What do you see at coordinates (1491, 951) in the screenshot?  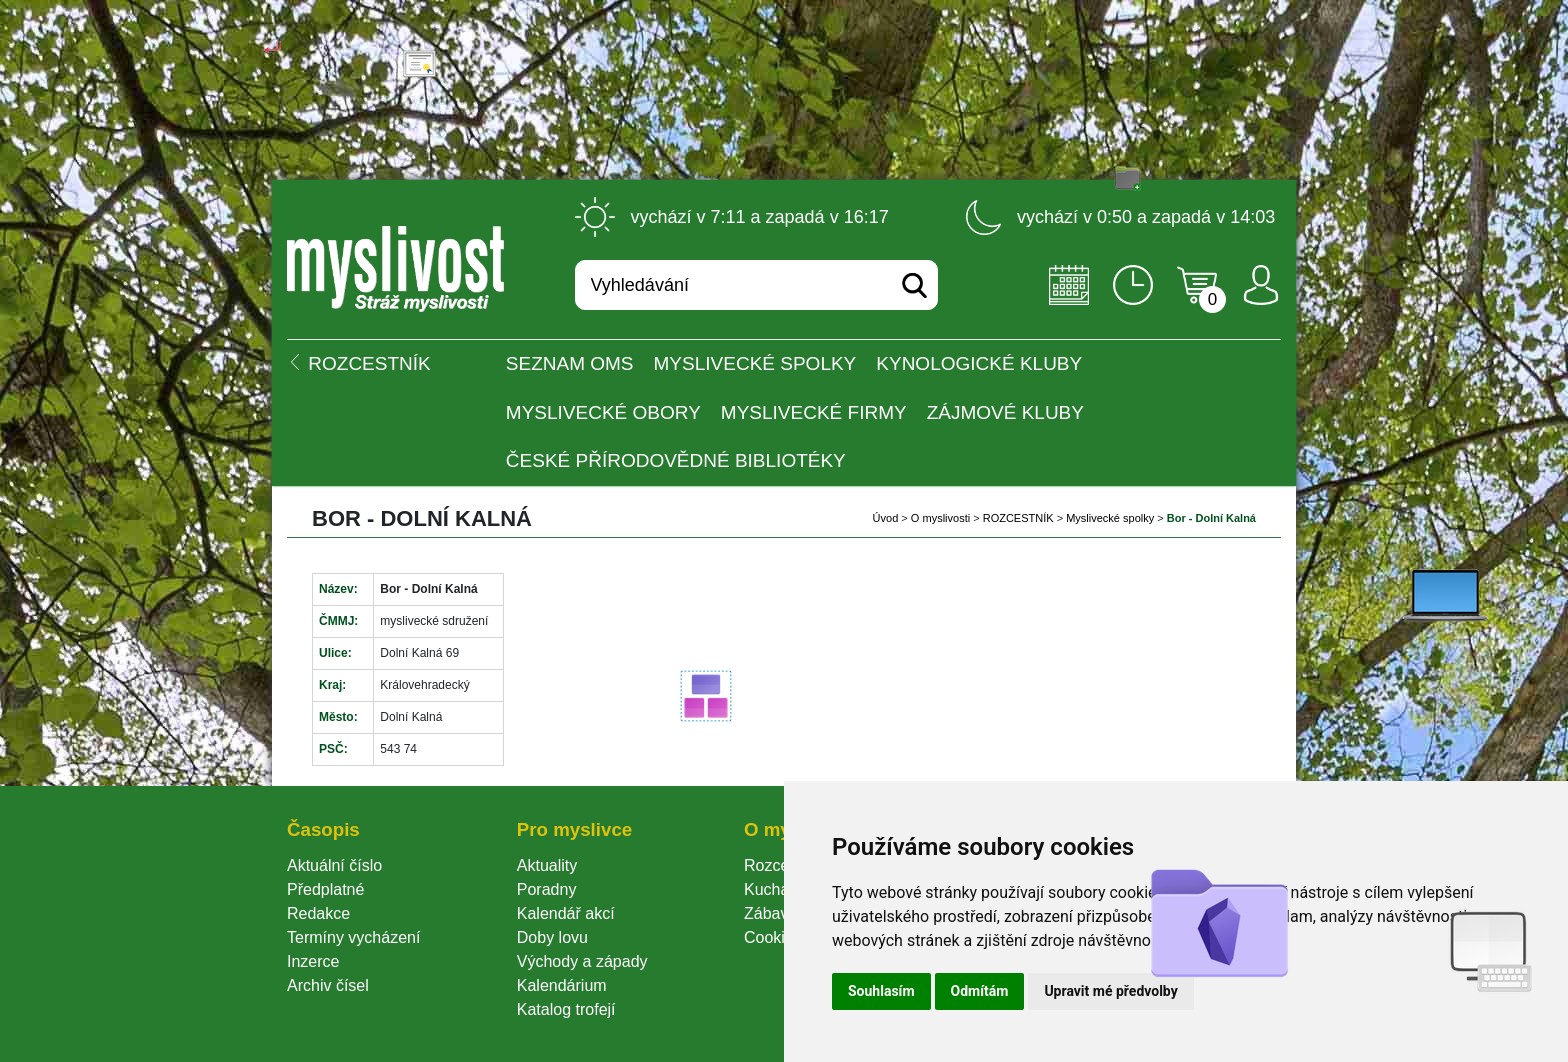 I see `access computer or desktop settings` at bounding box center [1491, 951].